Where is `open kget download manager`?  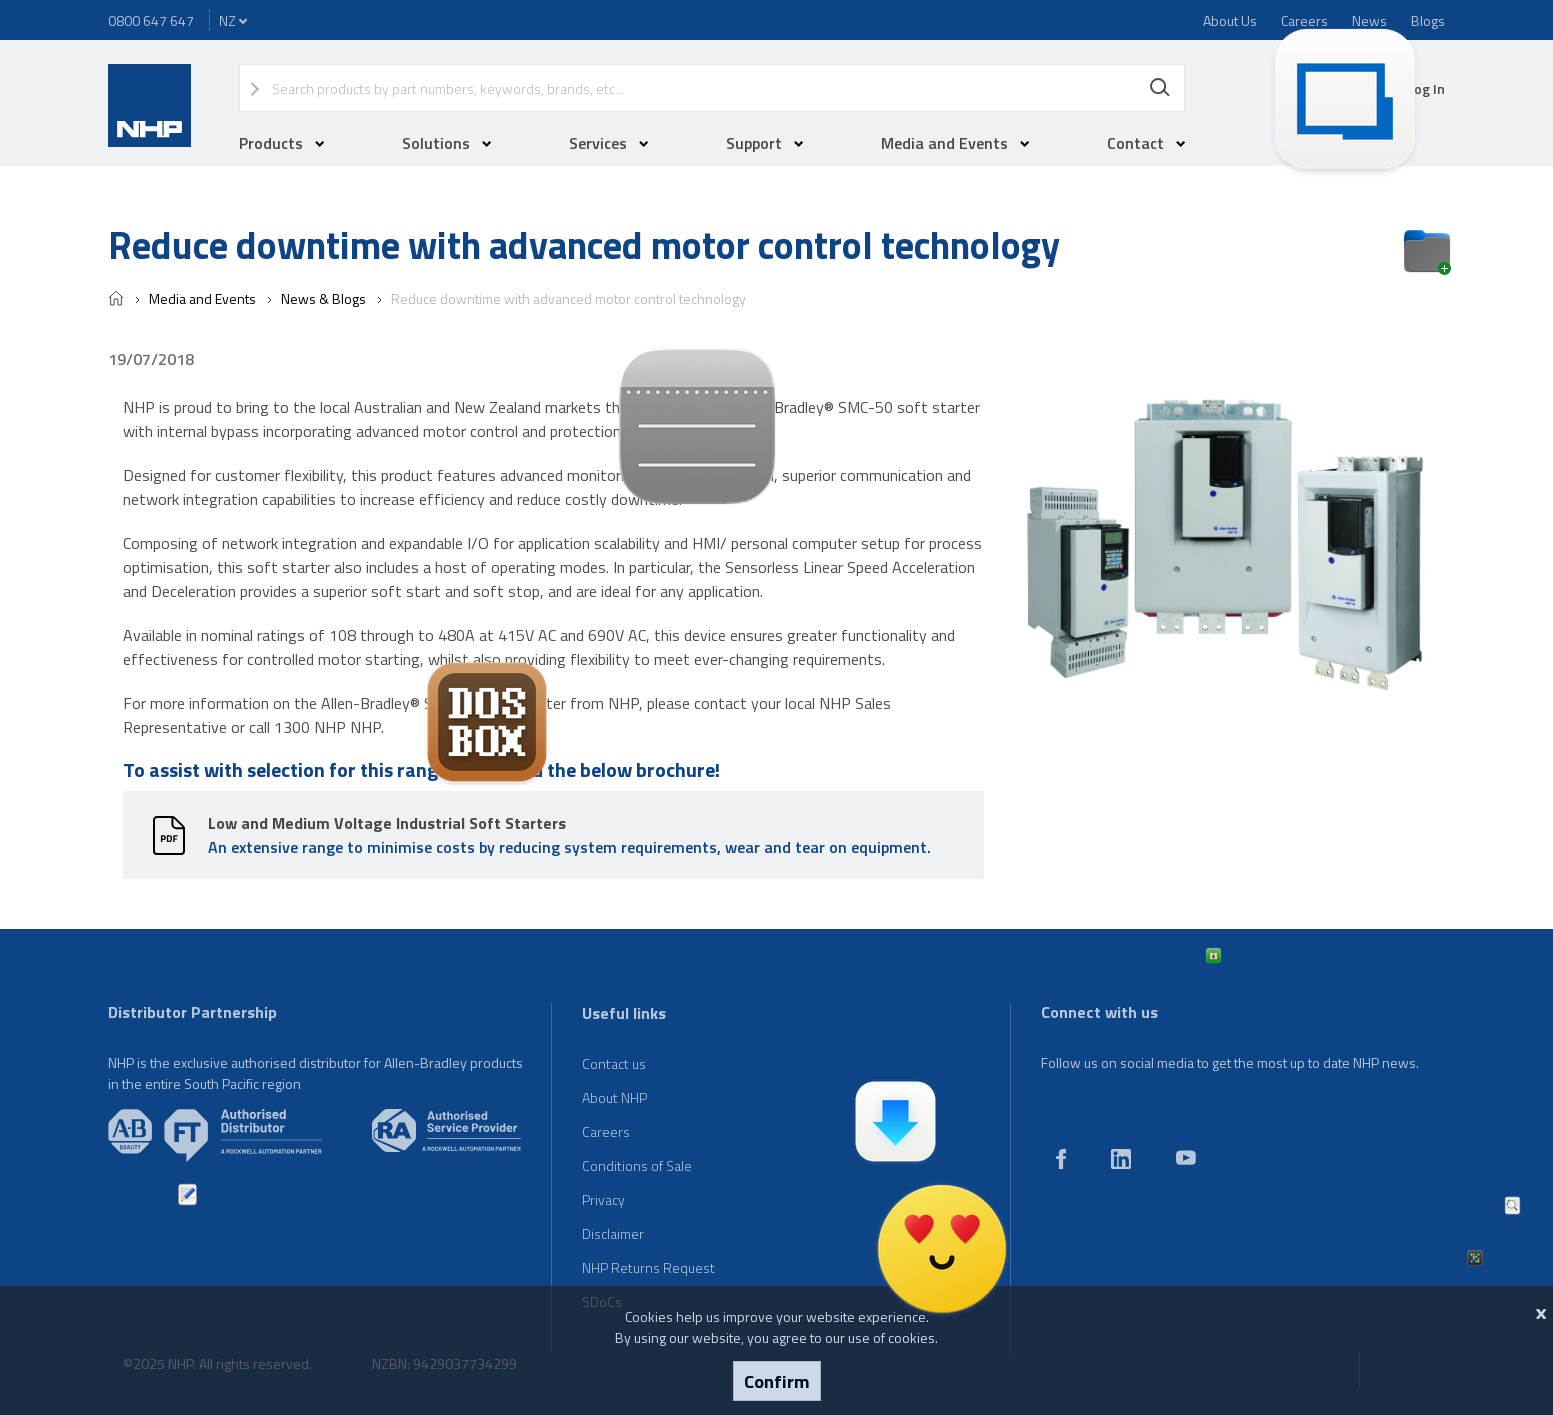 open kget download manager is located at coordinates (895, 1121).